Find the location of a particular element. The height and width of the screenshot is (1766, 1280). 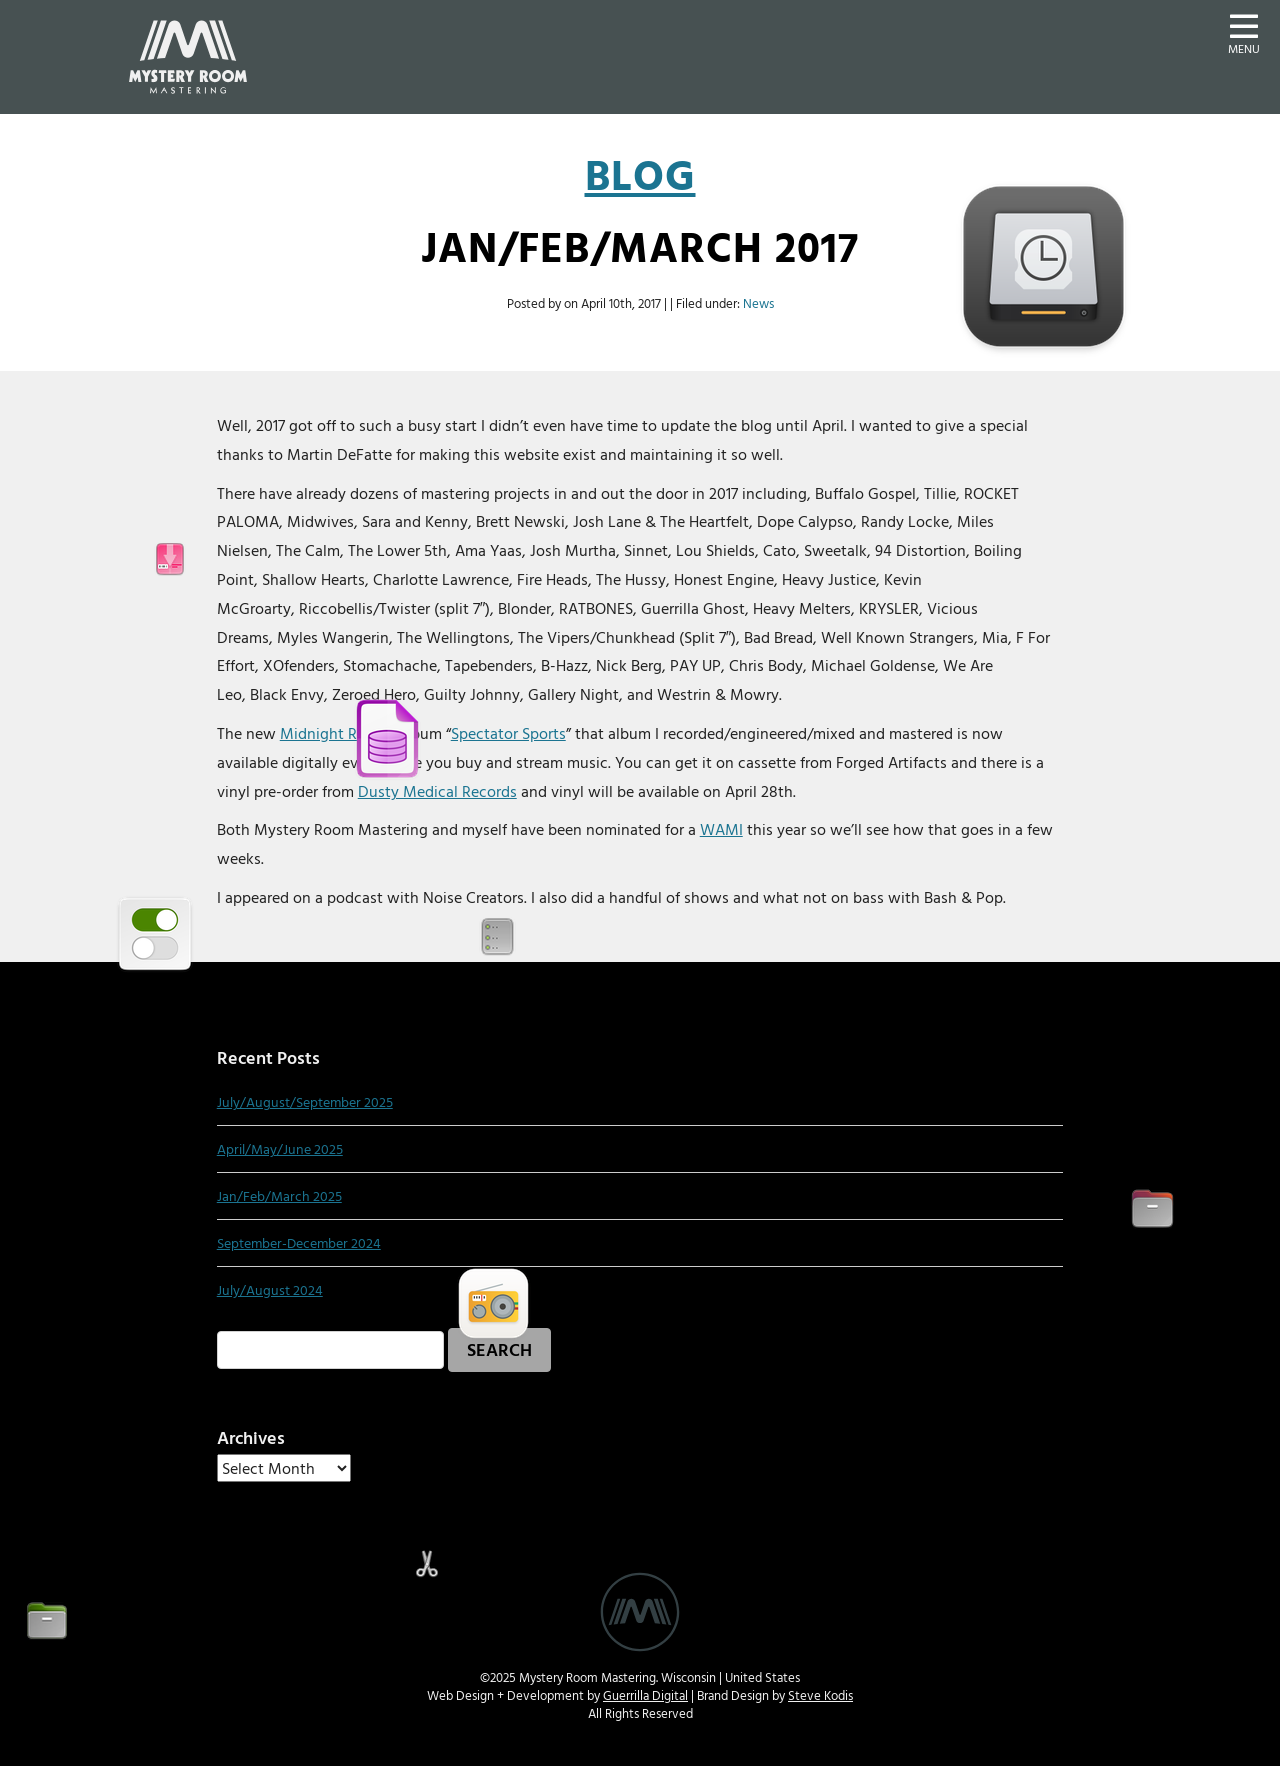

open goodvibes internet radio app is located at coordinates (493, 1303).